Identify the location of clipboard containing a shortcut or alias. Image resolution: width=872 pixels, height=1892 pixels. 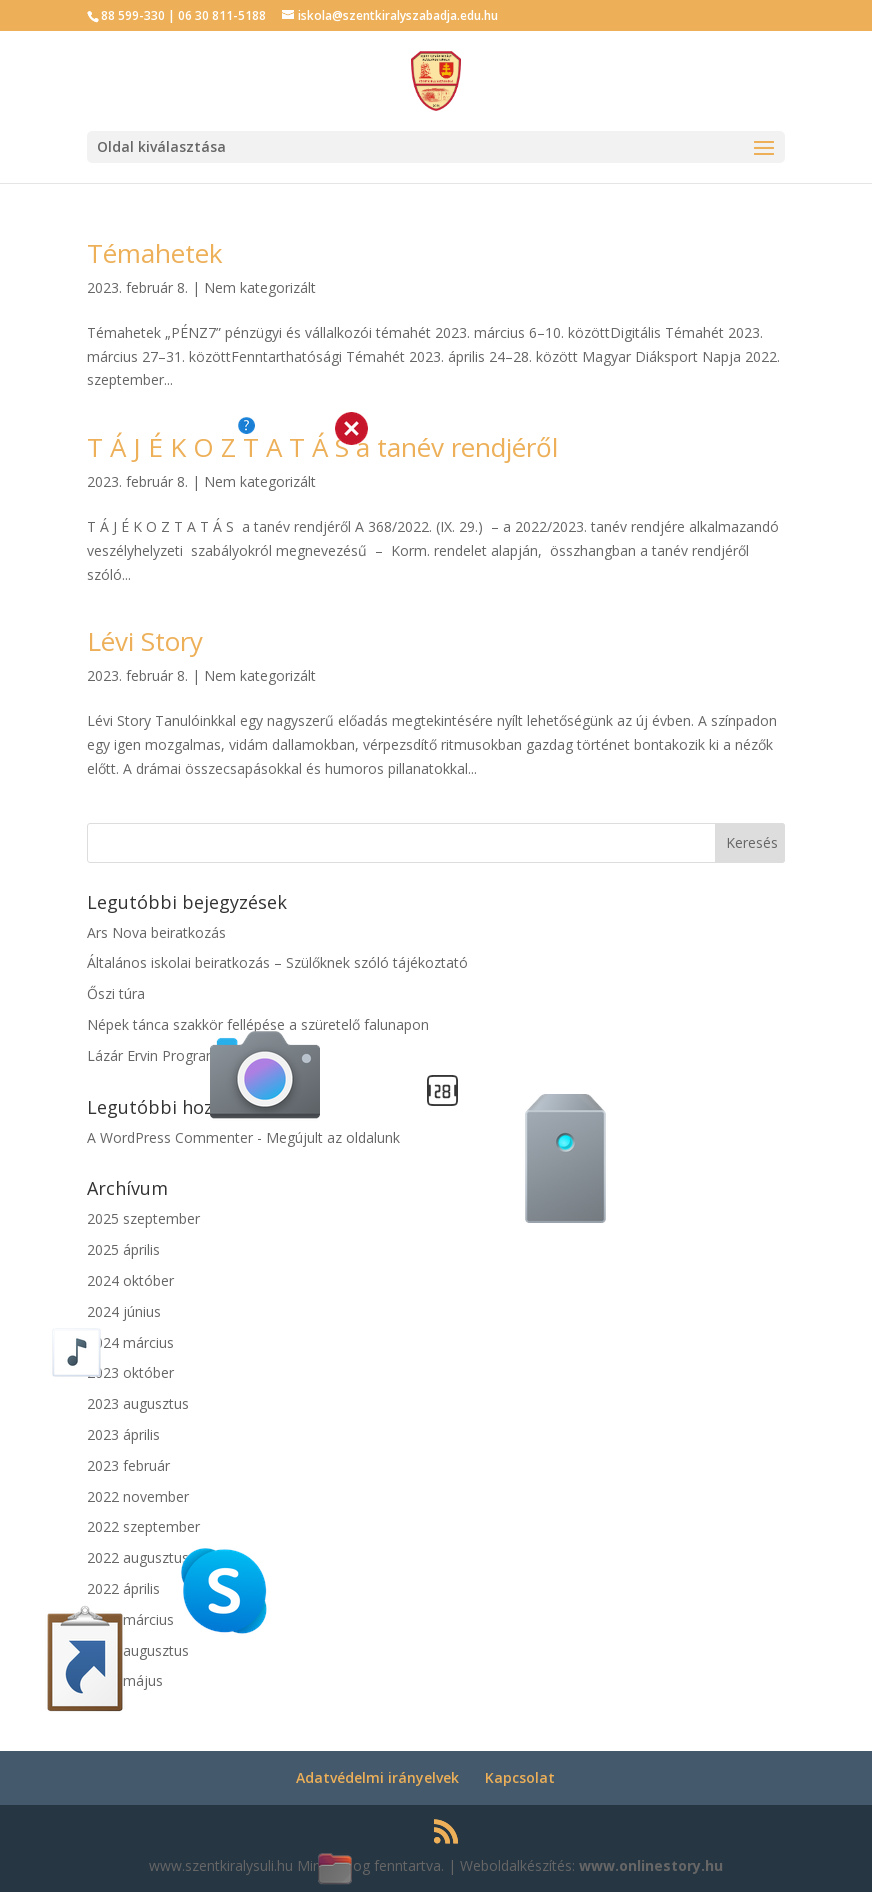
(85, 1659).